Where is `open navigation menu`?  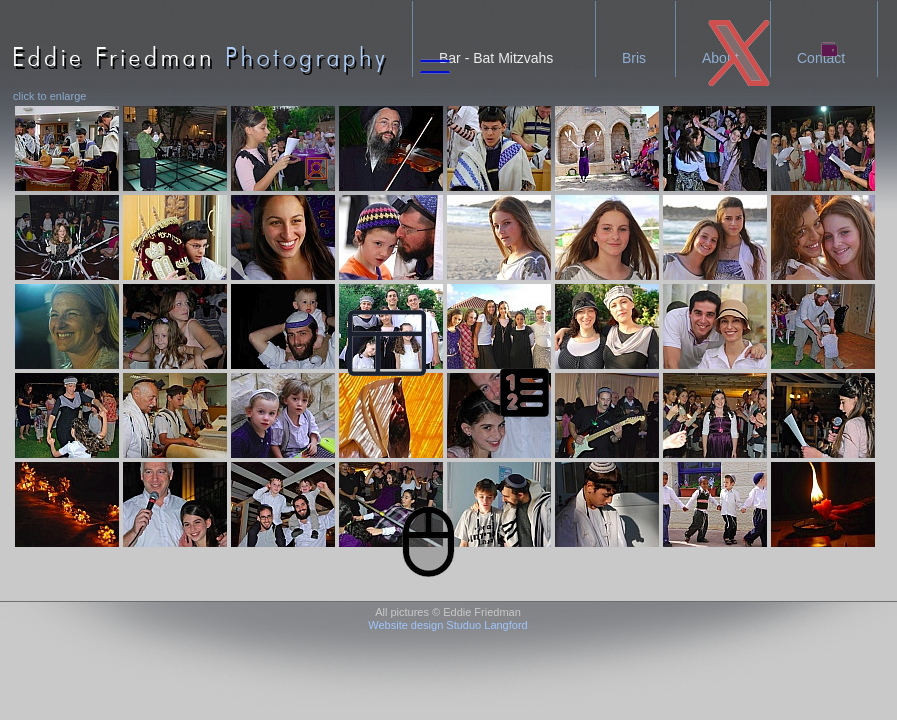
open navigation menu is located at coordinates (435, 66).